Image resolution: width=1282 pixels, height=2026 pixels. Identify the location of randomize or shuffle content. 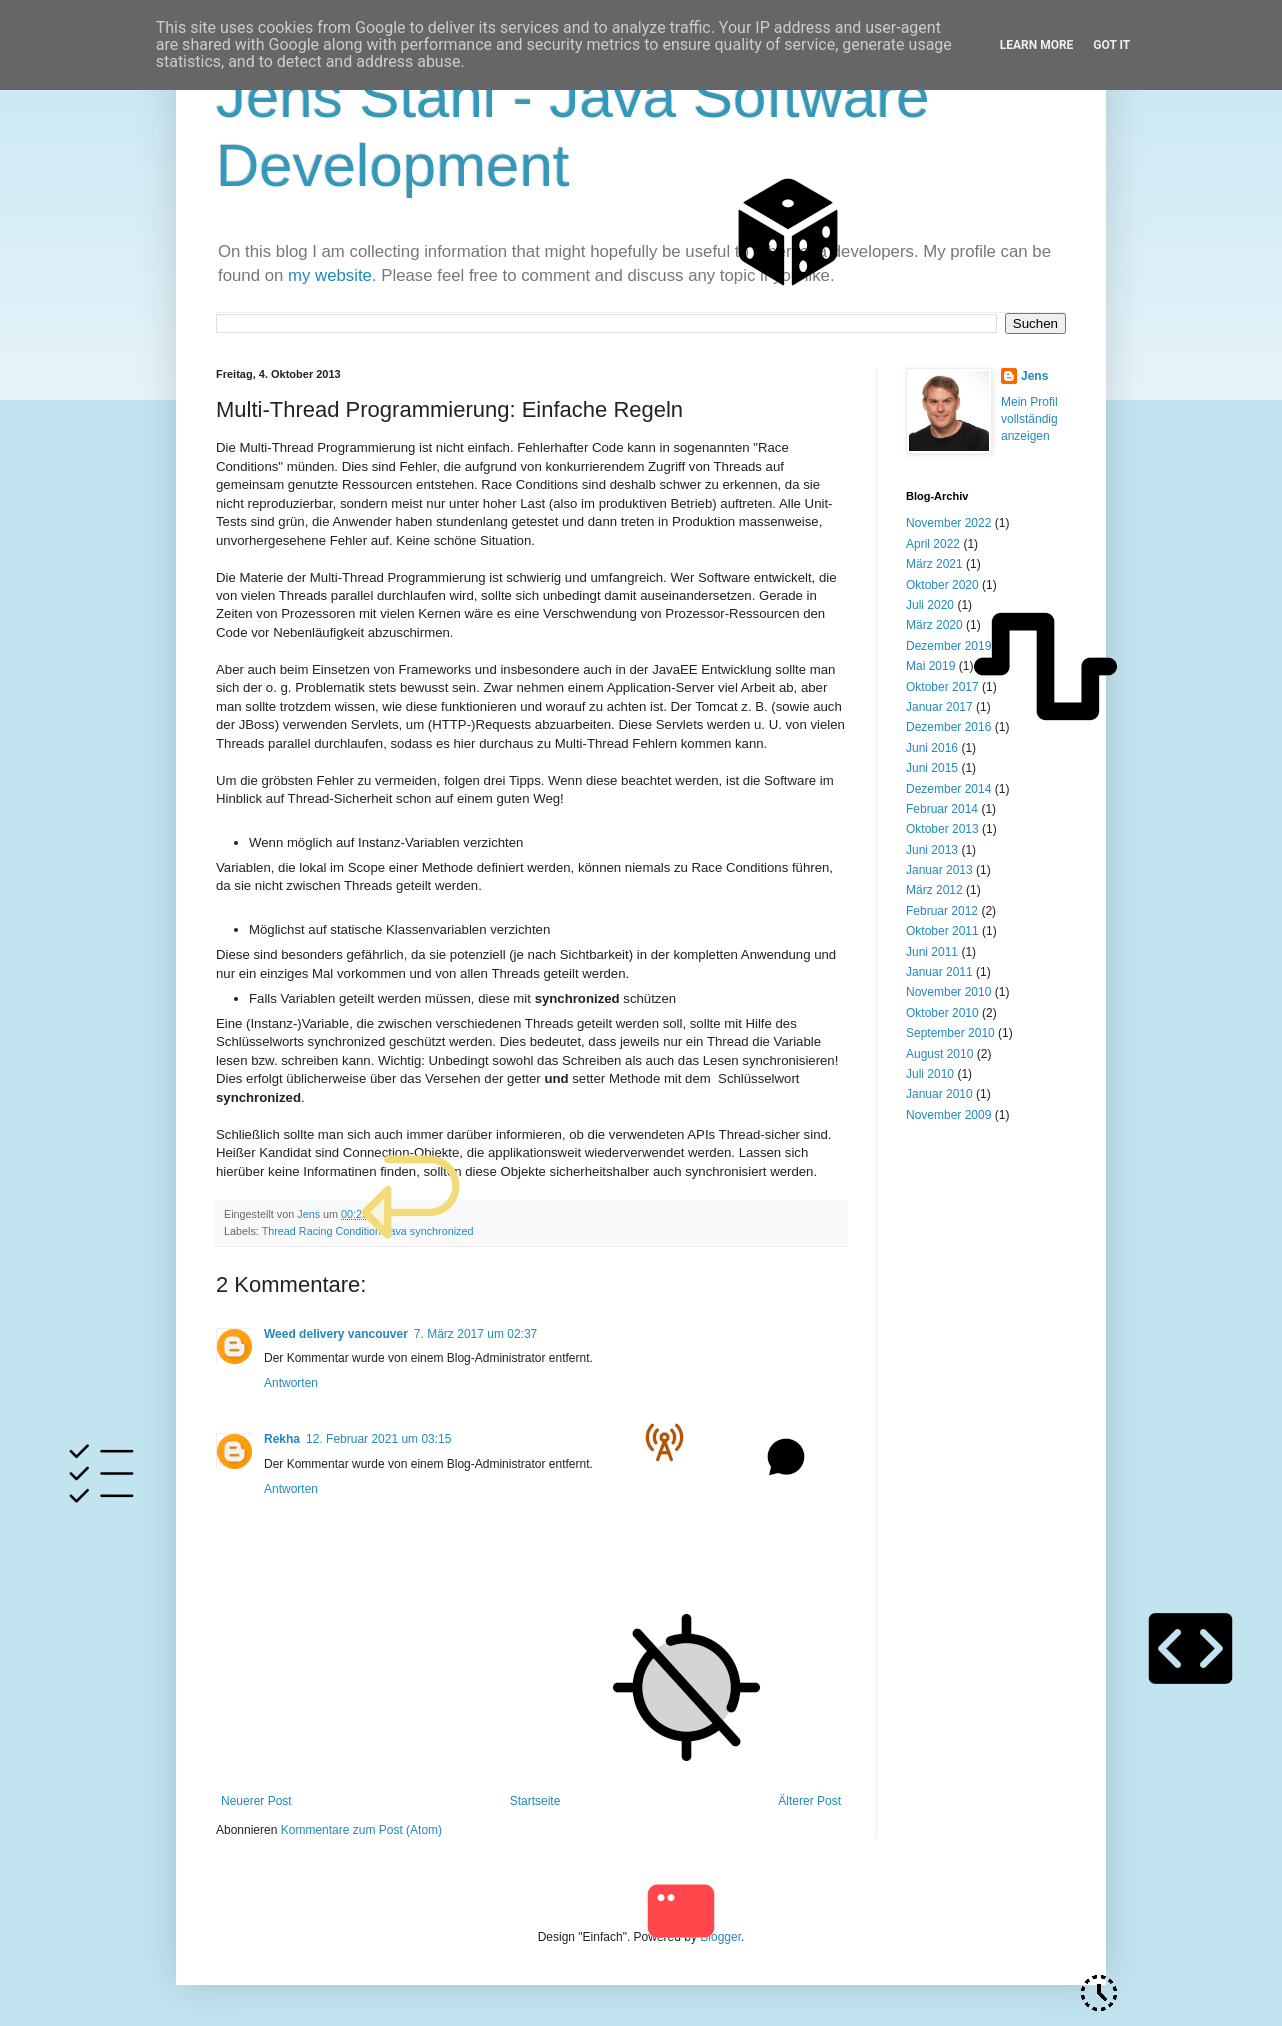
(788, 232).